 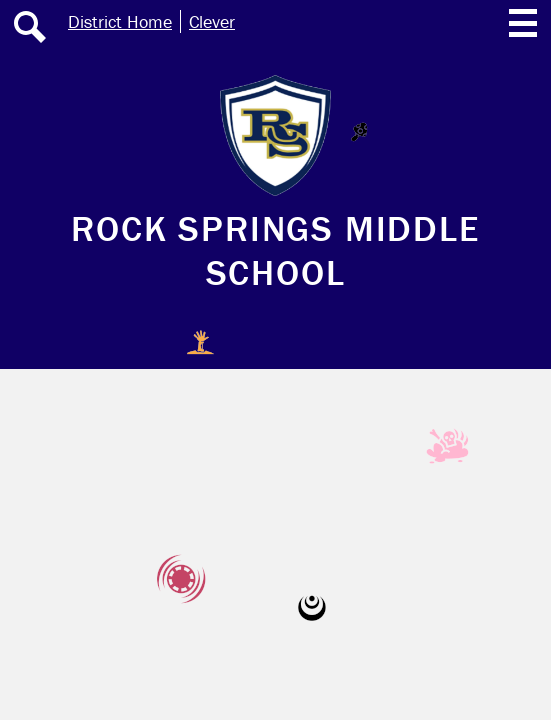 What do you see at coordinates (181, 579) in the screenshot?
I see `indicates motion detection is active` at bounding box center [181, 579].